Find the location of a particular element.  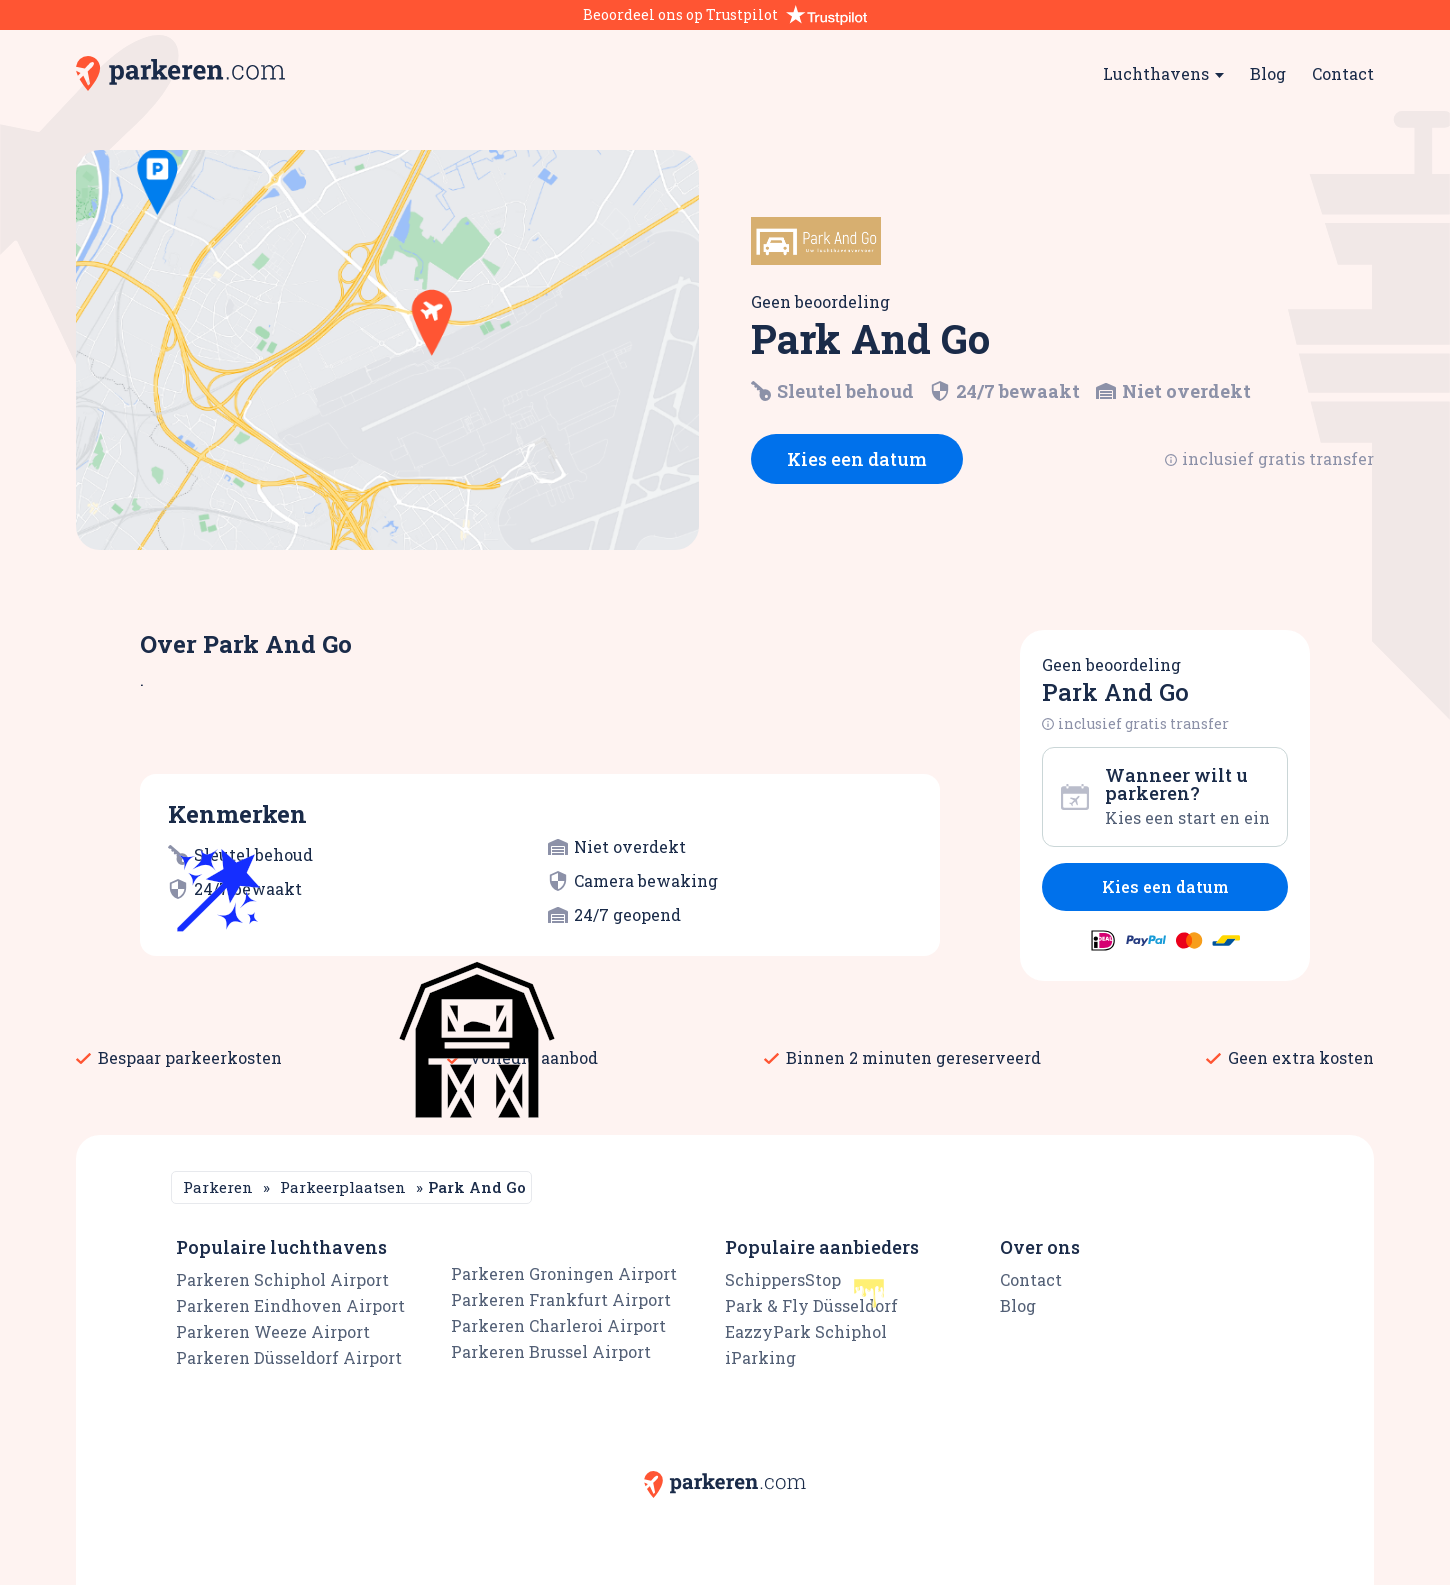

indicates blood or gore content warning is located at coordinates (869, 1294).